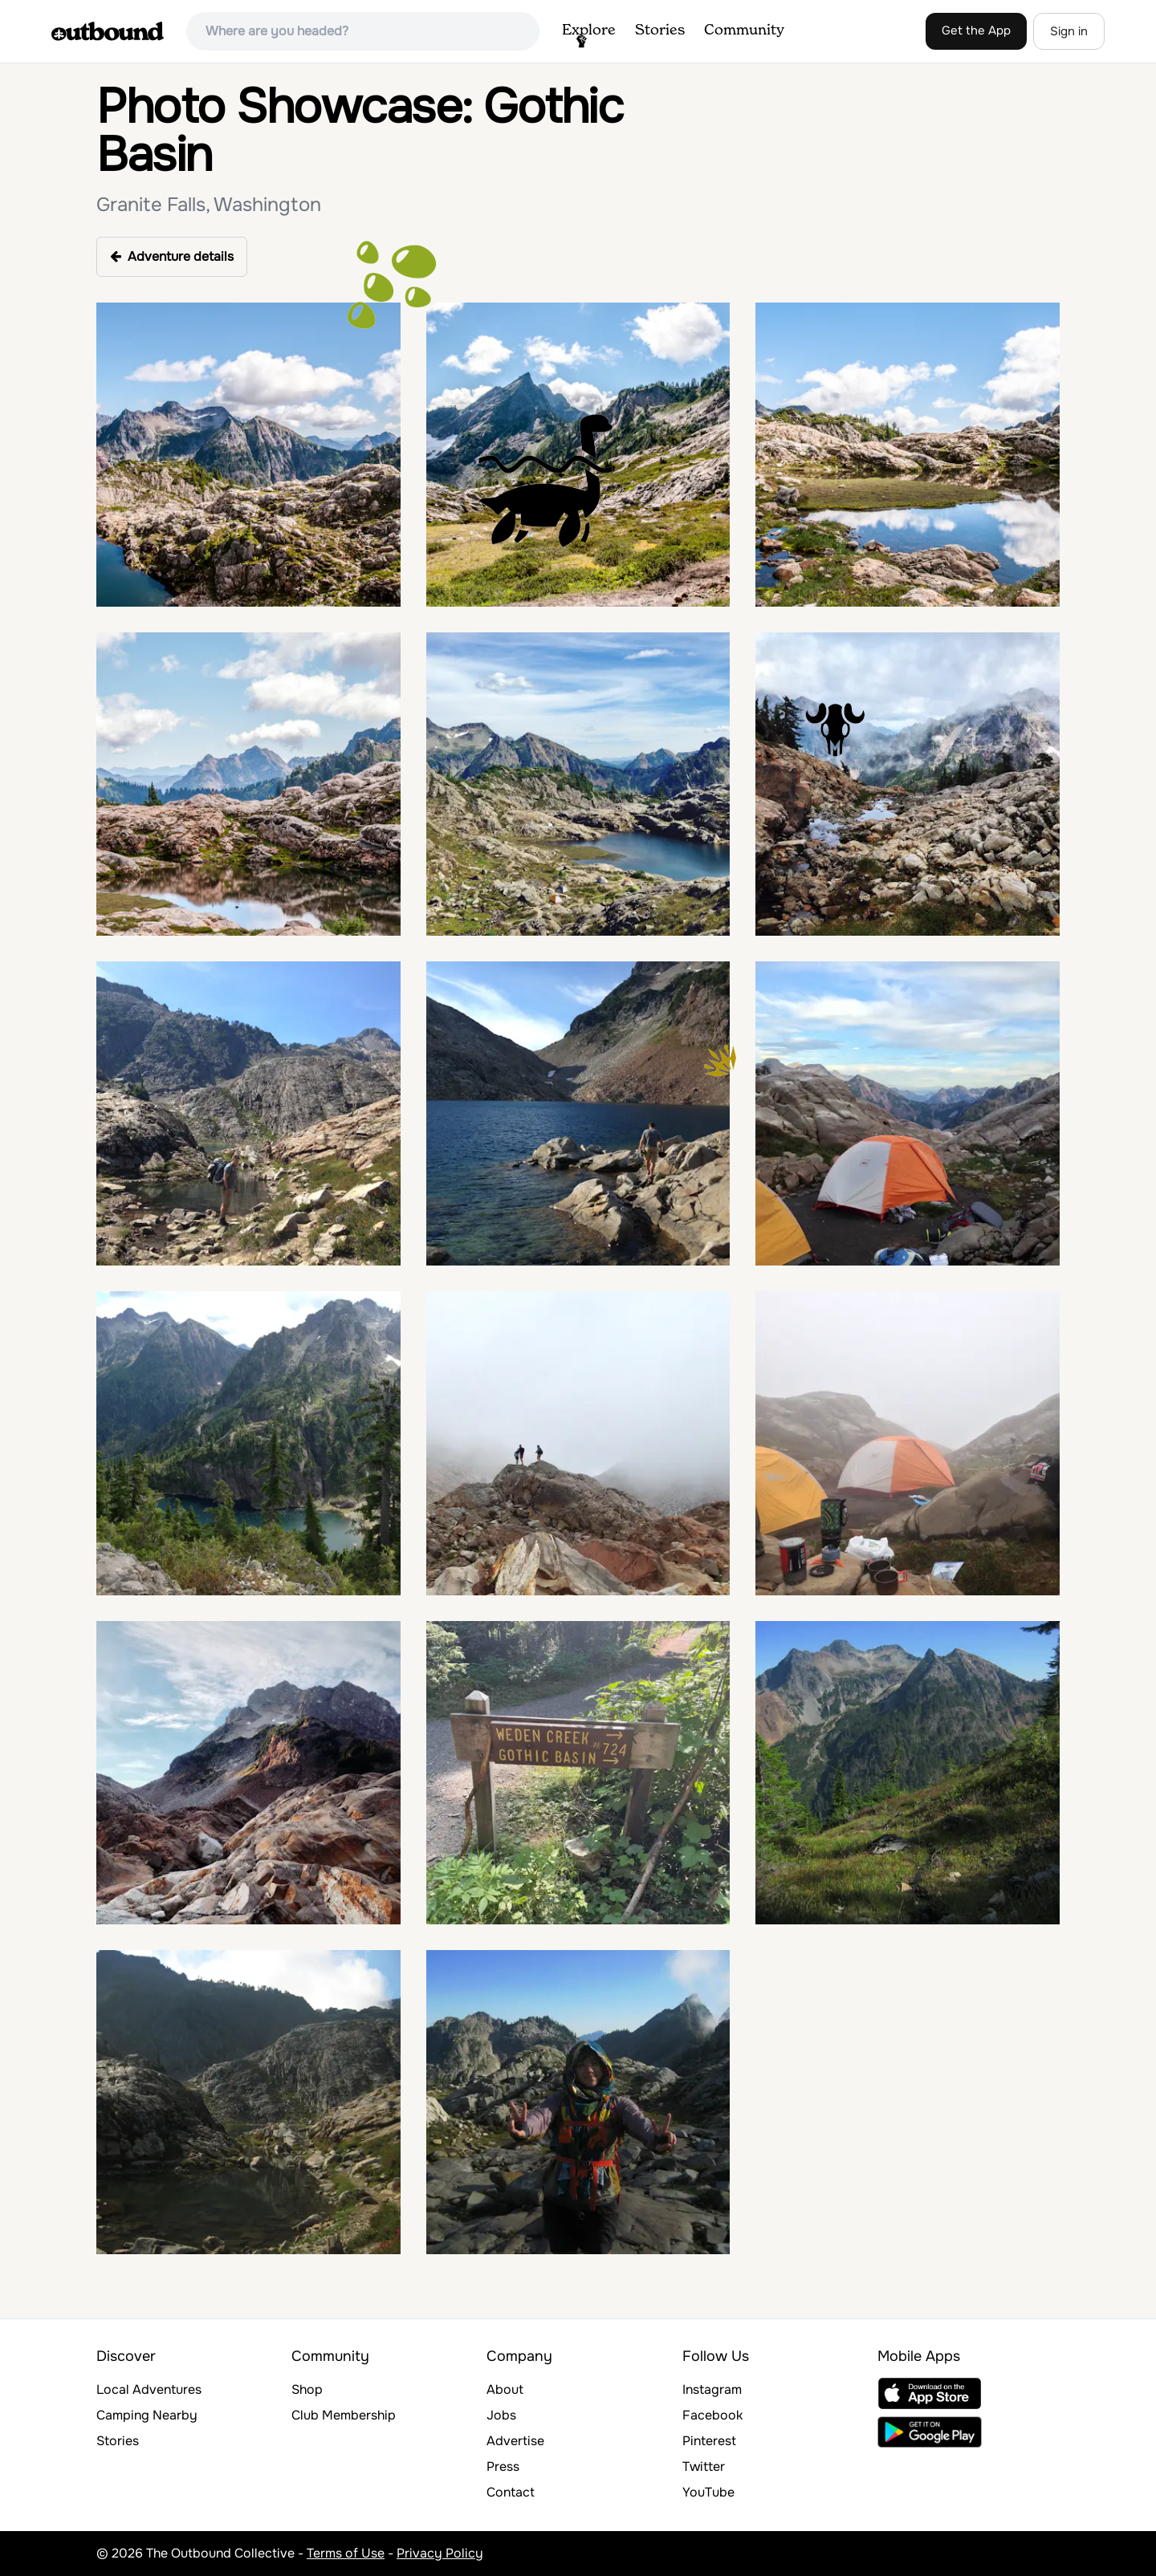 This screenshot has width=1156, height=2576. Describe the element at coordinates (835, 727) in the screenshot. I see `indicates a desert or wasteland area in a game map` at that location.